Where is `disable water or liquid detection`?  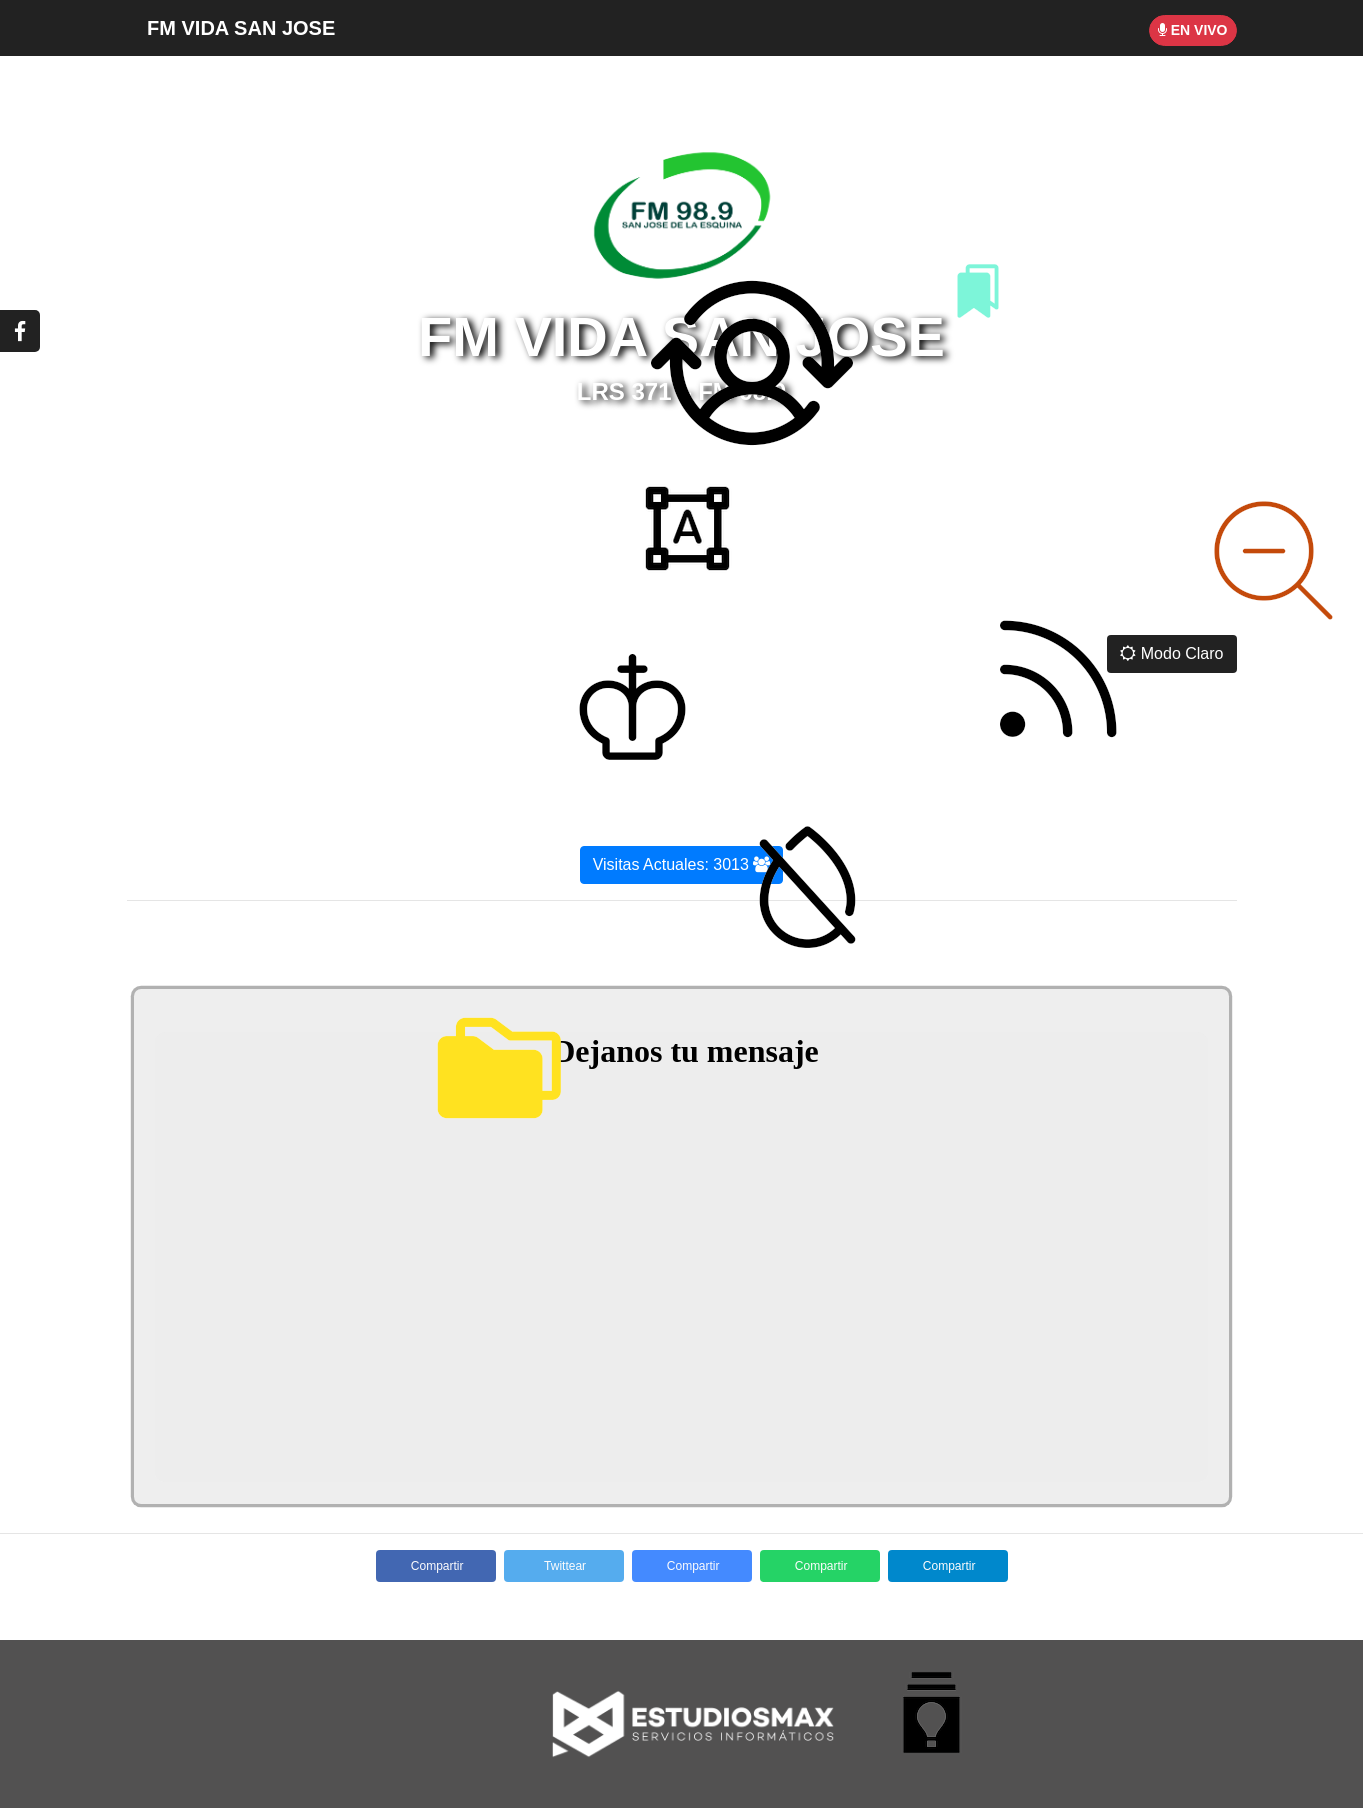 disable water or liquid detection is located at coordinates (807, 891).